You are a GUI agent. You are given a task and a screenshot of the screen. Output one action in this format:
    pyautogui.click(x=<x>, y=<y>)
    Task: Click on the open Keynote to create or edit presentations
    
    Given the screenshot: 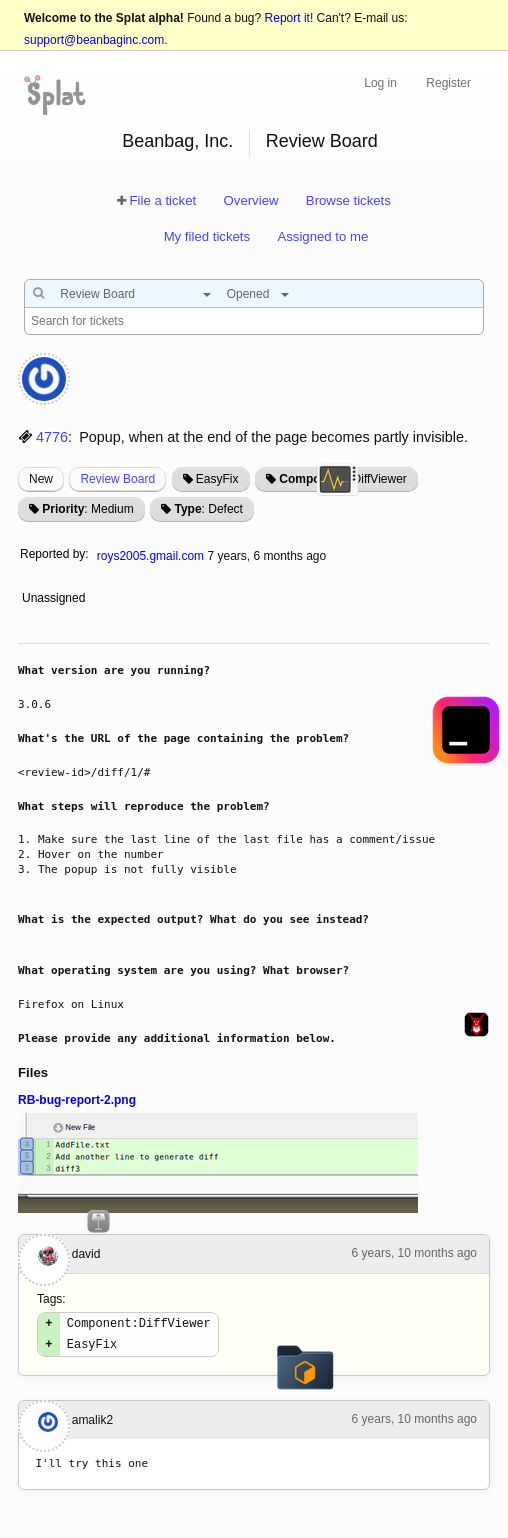 What is the action you would take?
    pyautogui.click(x=98, y=1221)
    